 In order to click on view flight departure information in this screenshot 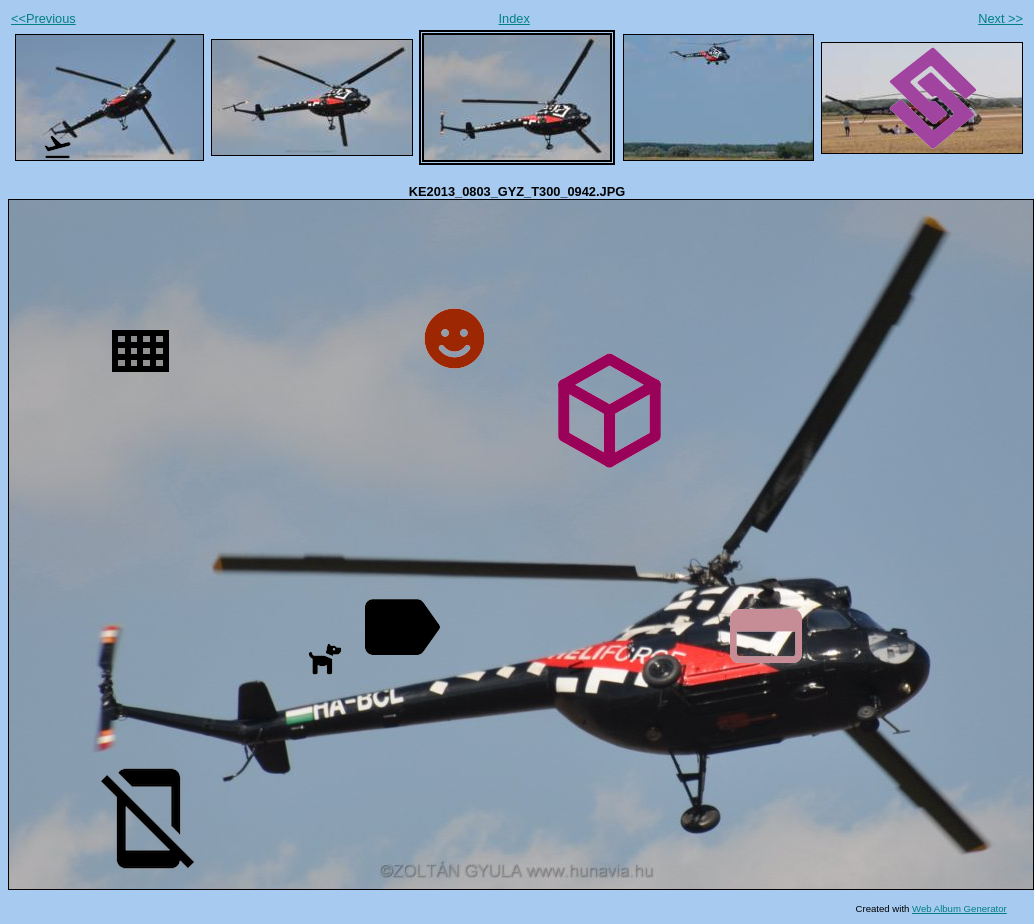, I will do `click(57, 146)`.